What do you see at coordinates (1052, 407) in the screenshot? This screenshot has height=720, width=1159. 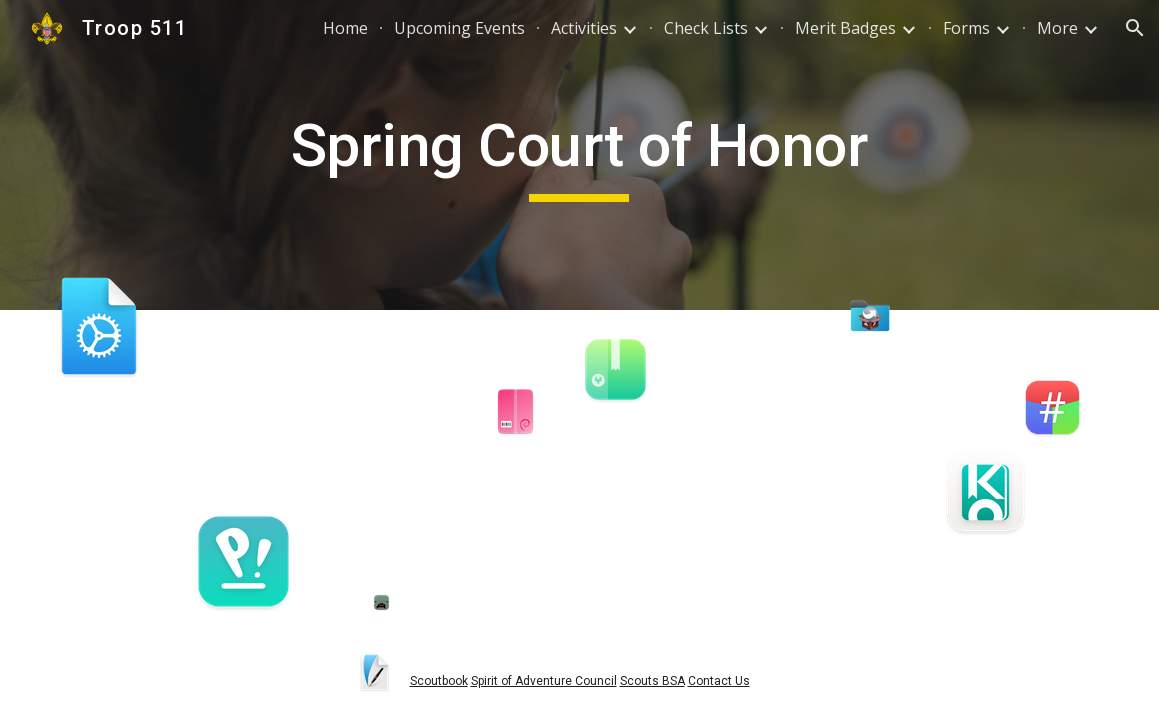 I see `open gtkhash checksum verification tool` at bounding box center [1052, 407].